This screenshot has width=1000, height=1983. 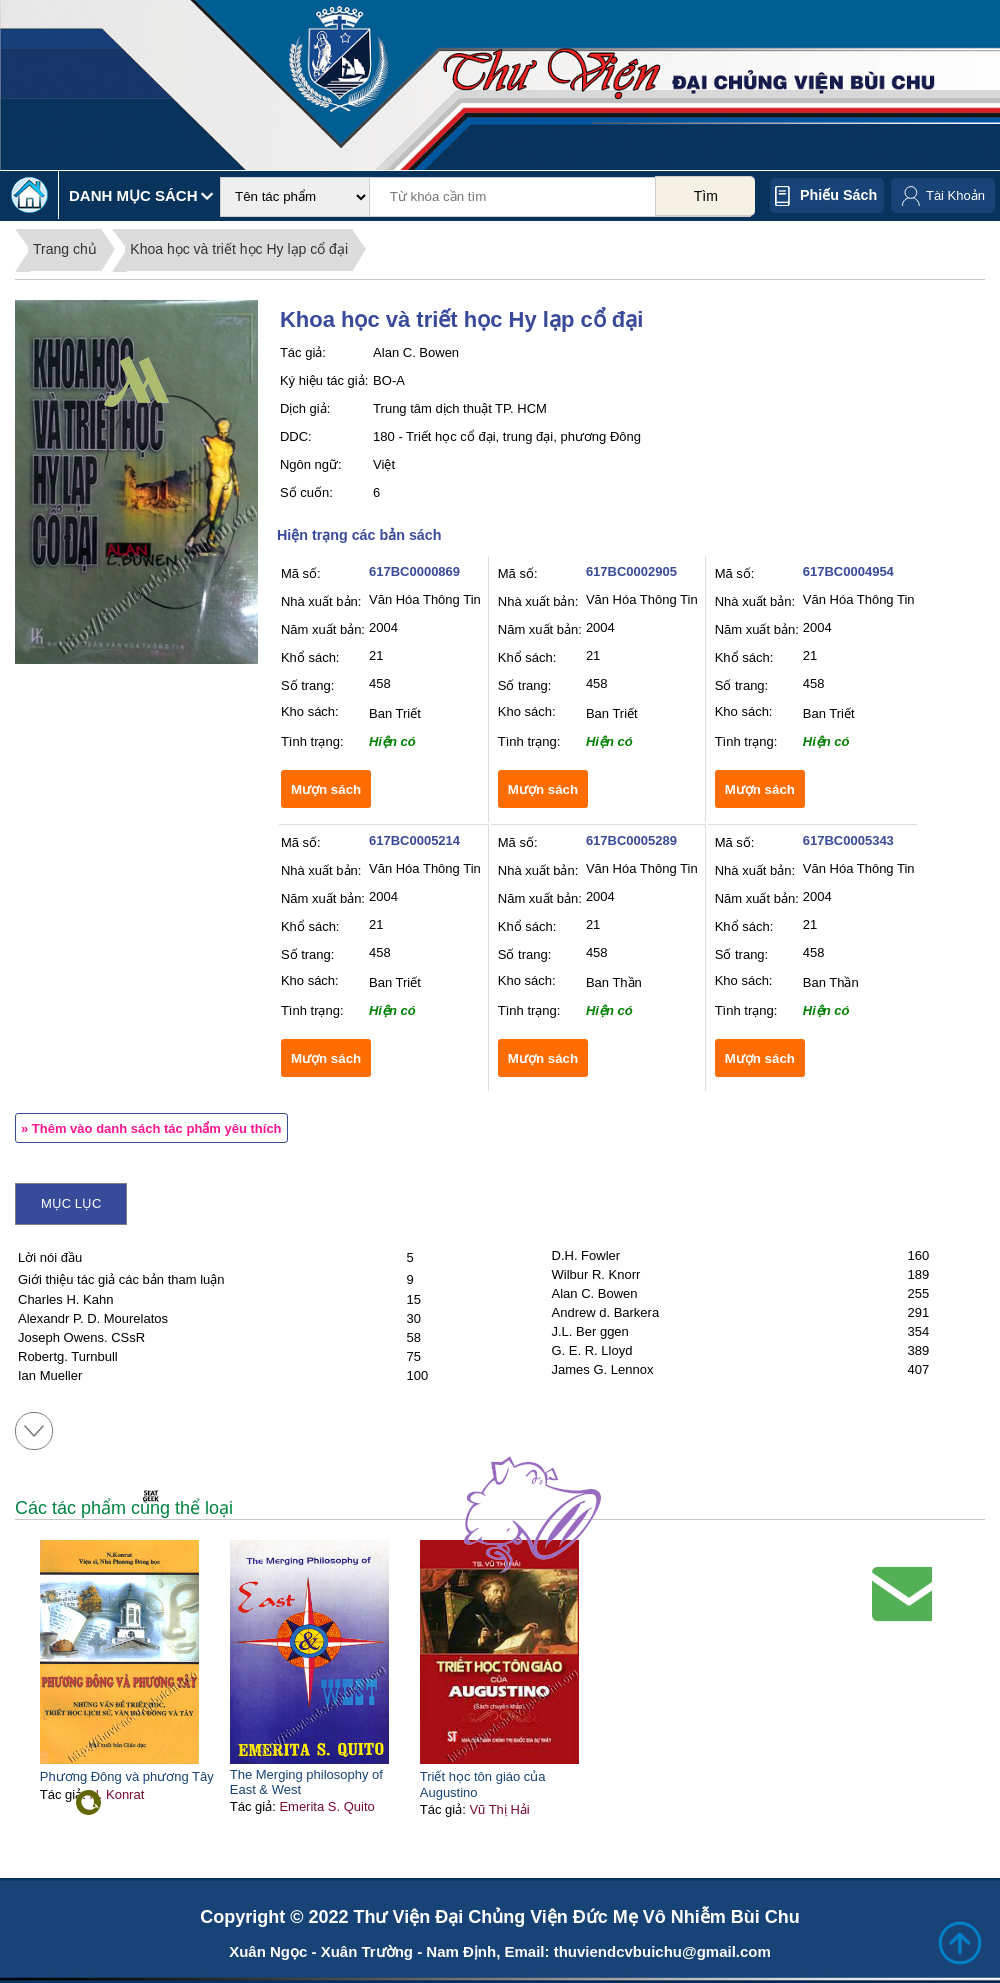 I want to click on open the SeatGeek app, so click(x=151, y=1496).